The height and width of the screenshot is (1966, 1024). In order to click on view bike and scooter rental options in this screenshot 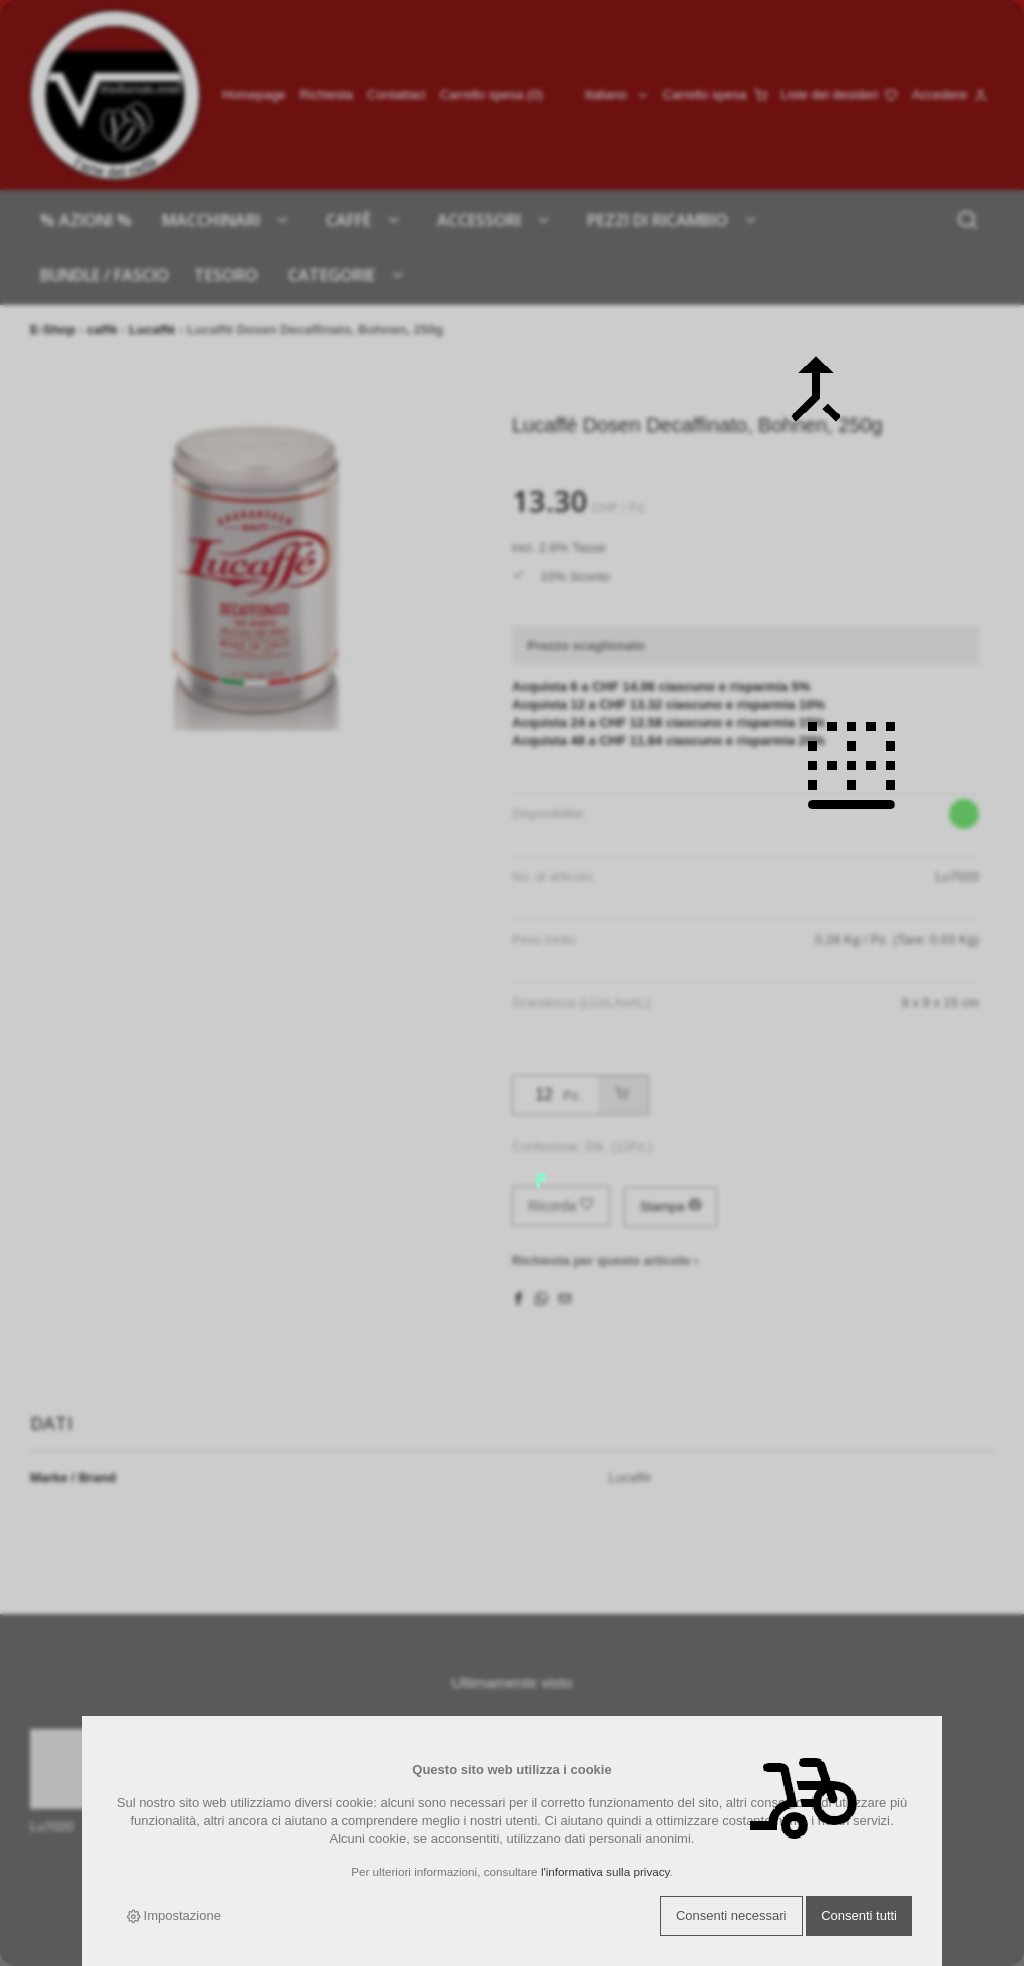, I will do `click(803, 1798)`.